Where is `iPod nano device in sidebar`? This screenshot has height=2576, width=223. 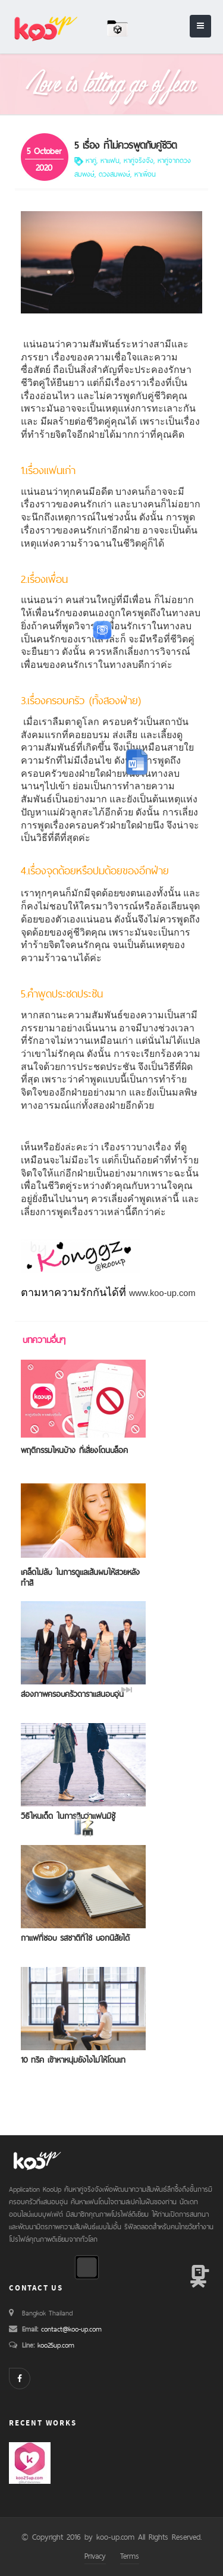 iPod nano device in sidebar is located at coordinates (87, 2267).